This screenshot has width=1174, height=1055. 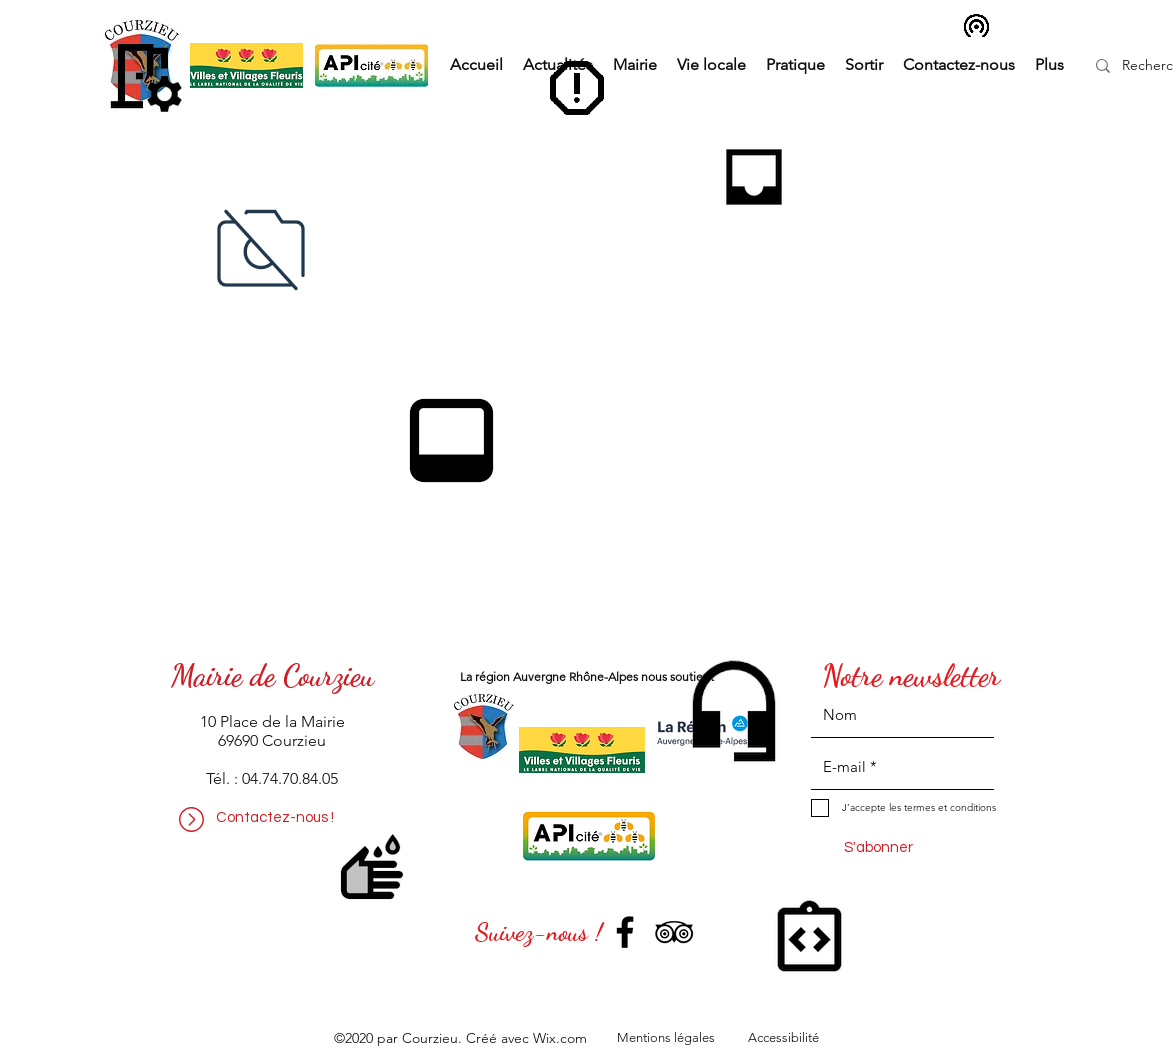 What do you see at coordinates (577, 88) in the screenshot?
I see `indicates an email error or delivery failure` at bounding box center [577, 88].